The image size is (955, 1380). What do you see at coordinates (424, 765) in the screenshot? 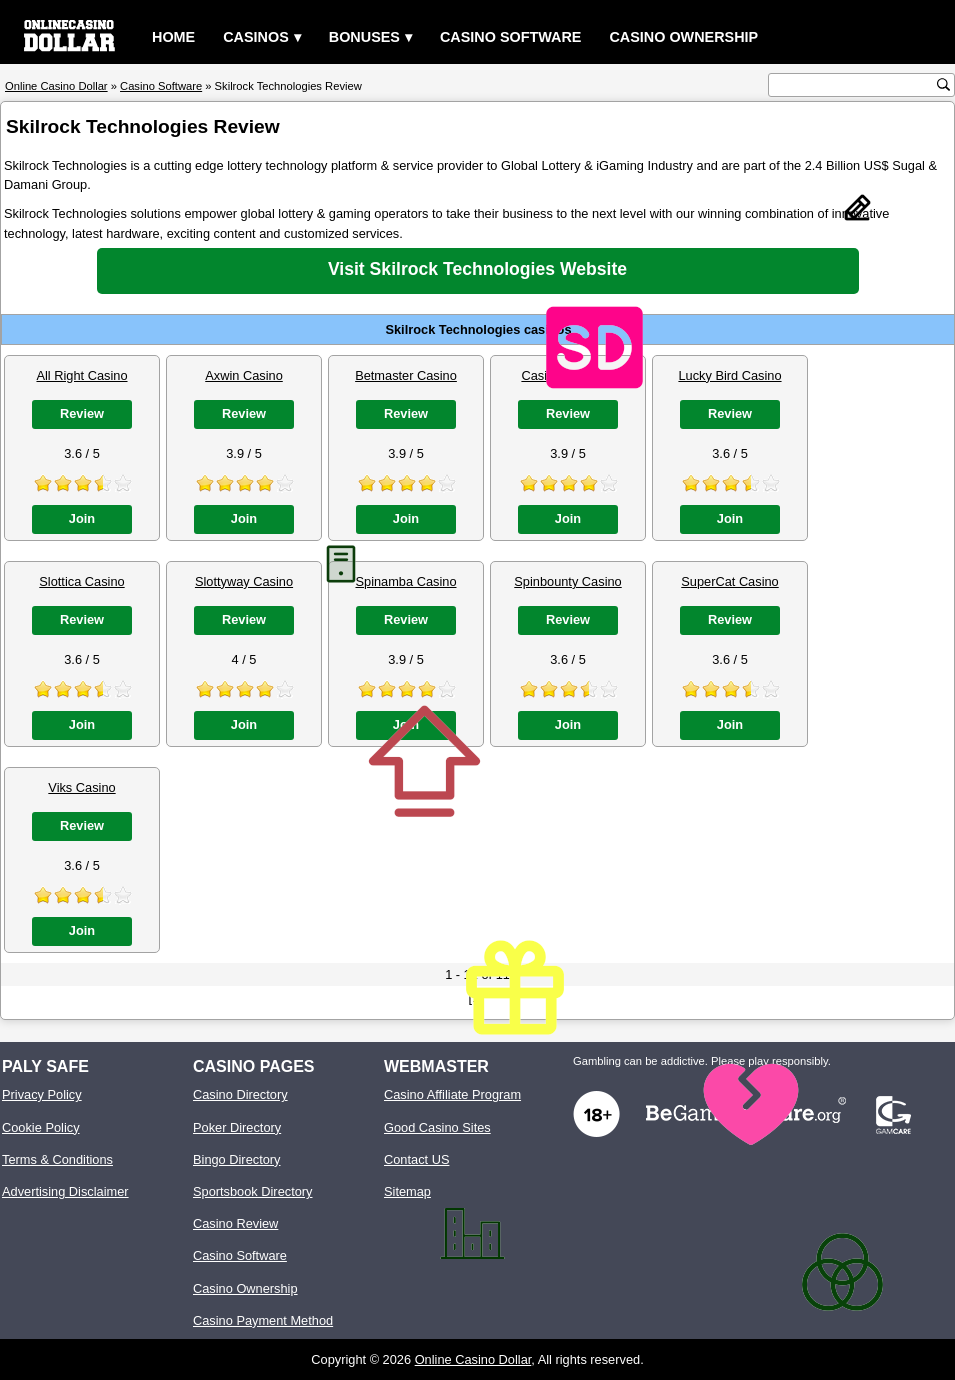
I see `upload a file or document` at bounding box center [424, 765].